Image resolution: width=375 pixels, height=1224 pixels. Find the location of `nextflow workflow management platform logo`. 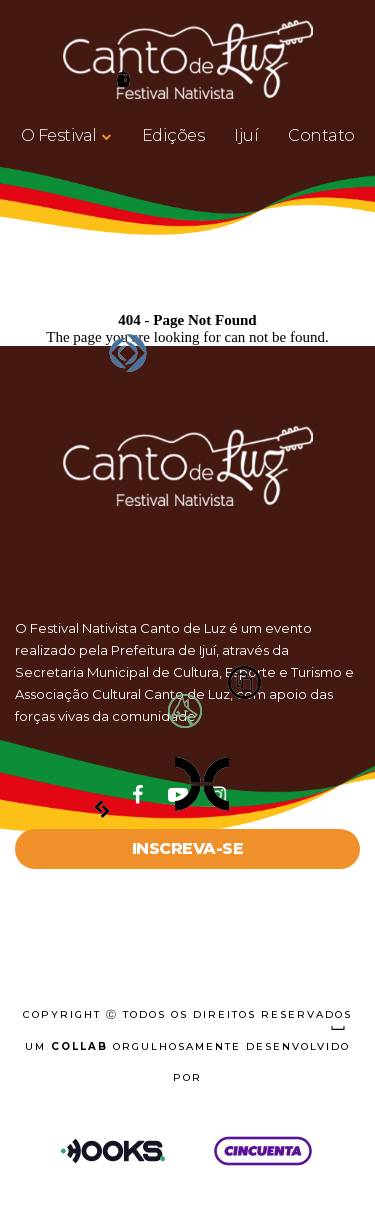

nextflow workflow management platform logo is located at coordinates (202, 784).